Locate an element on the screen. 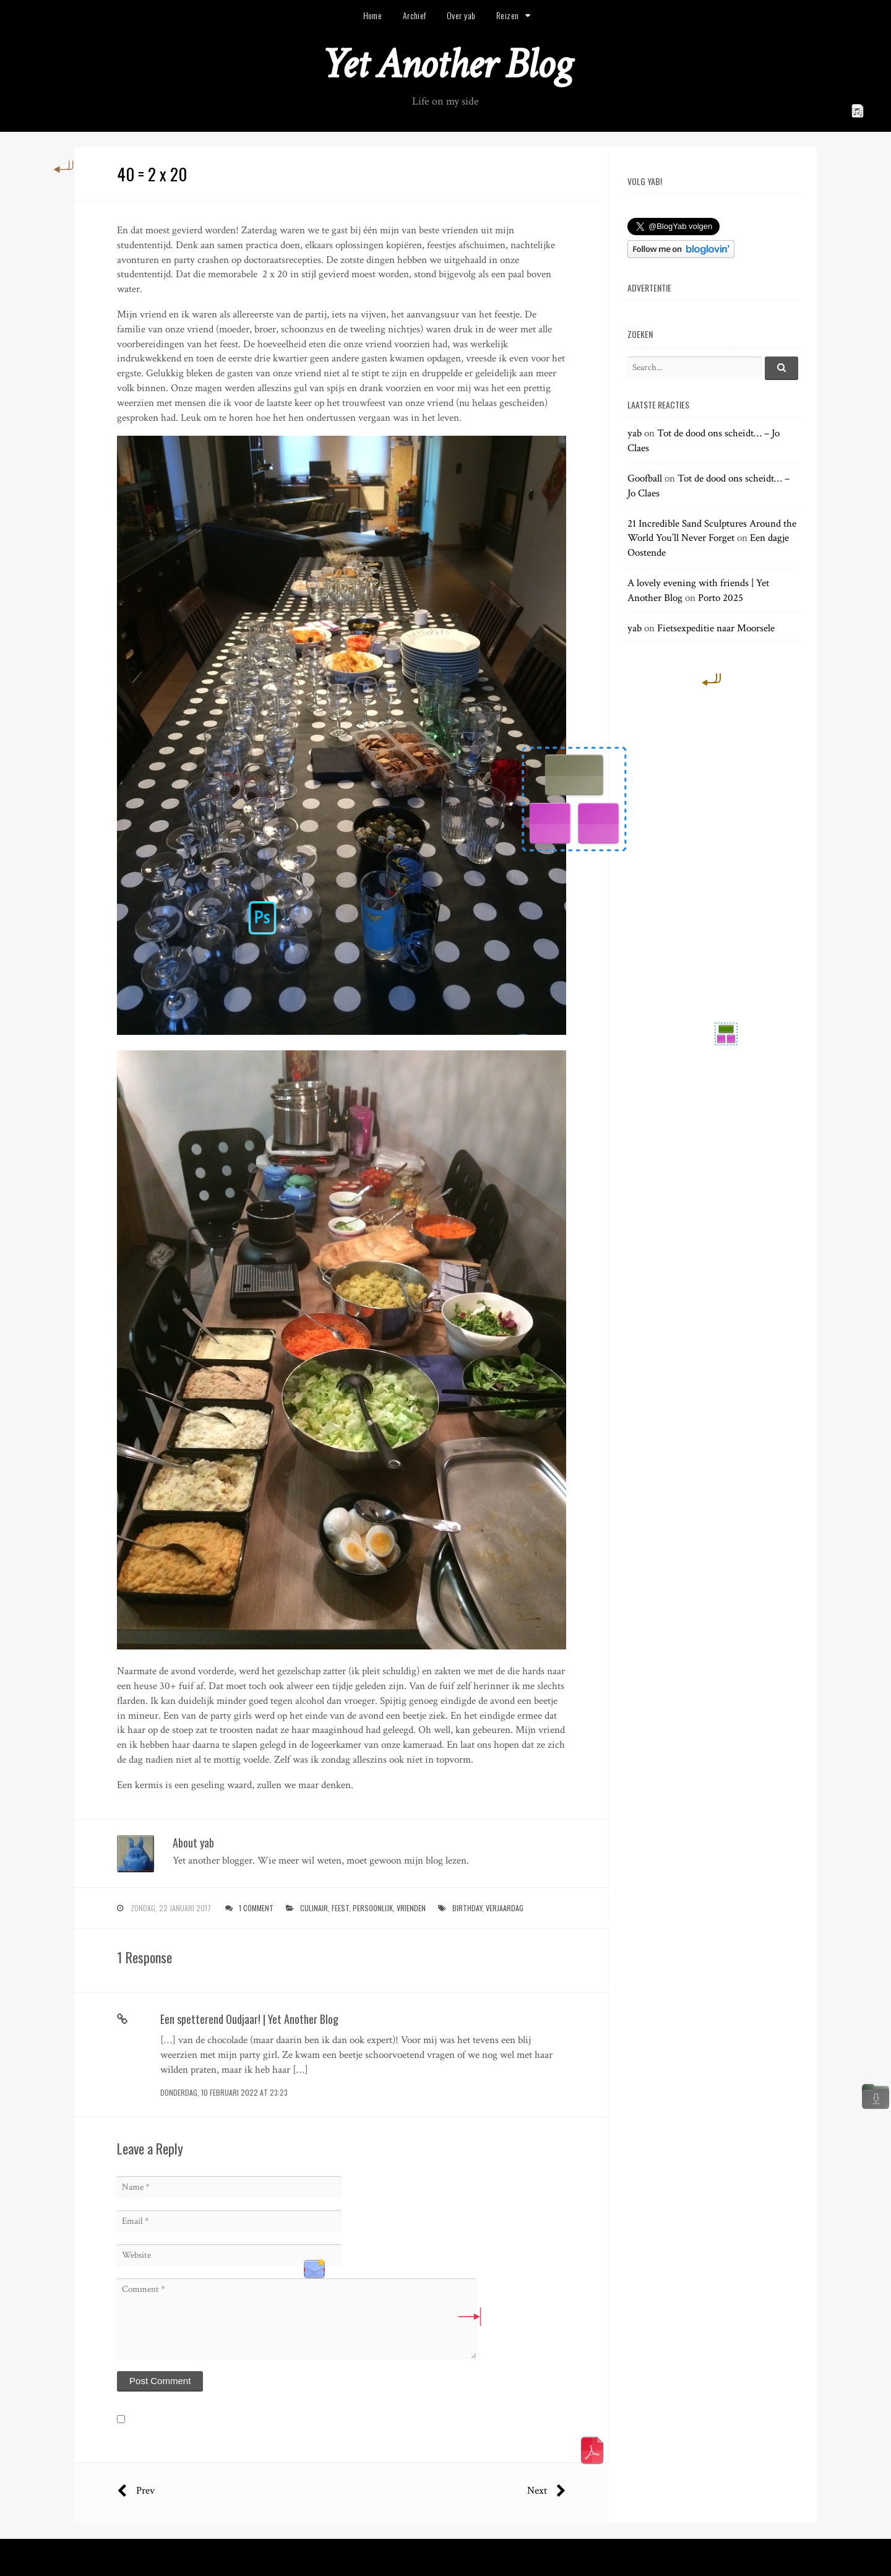 The width and height of the screenshot is (891, 2576). an audio melody file type is located at coordinates (858, 111).